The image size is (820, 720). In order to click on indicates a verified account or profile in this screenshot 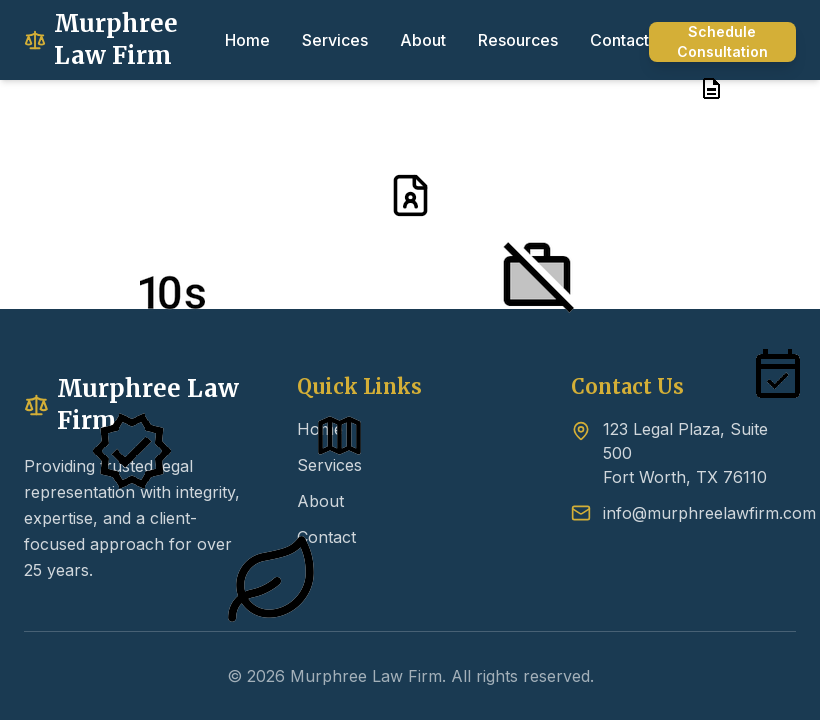, I will do `click(132, 451)`.